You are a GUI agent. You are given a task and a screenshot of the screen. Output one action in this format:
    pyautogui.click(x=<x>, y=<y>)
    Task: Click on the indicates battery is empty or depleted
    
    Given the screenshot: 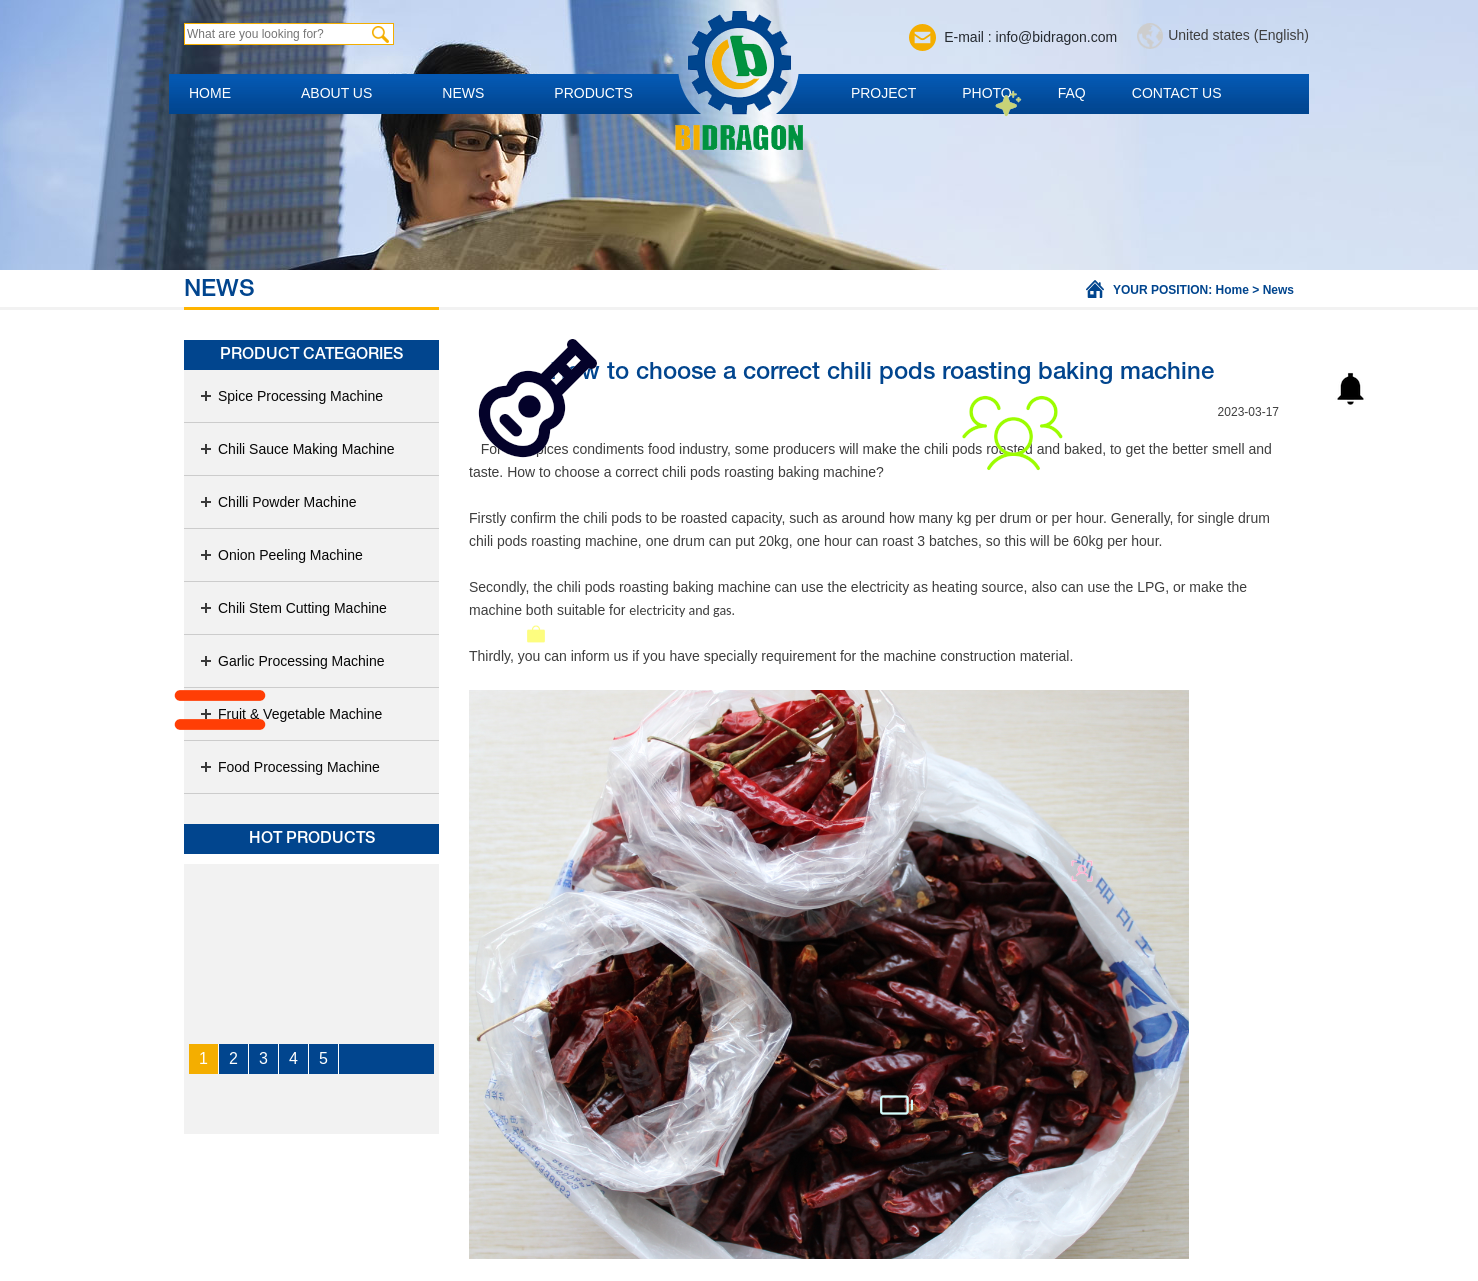 What is the action you would take?
    pyautogui.click(x=896, y=1105)
    